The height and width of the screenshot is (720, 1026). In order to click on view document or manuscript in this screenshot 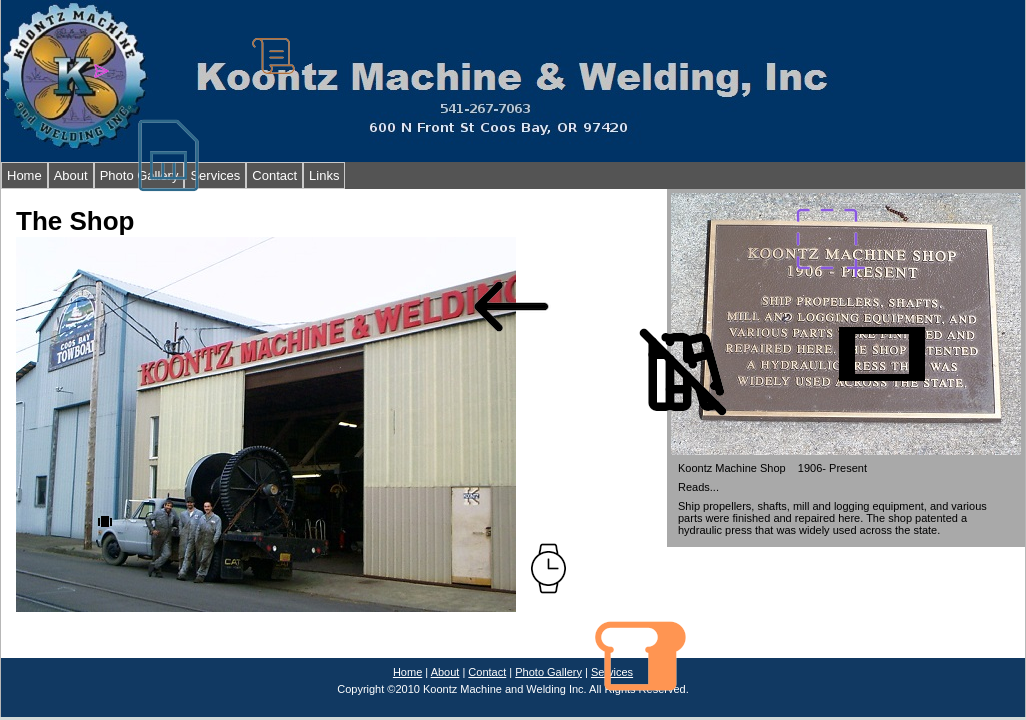, I will do `click(275, 56)`.